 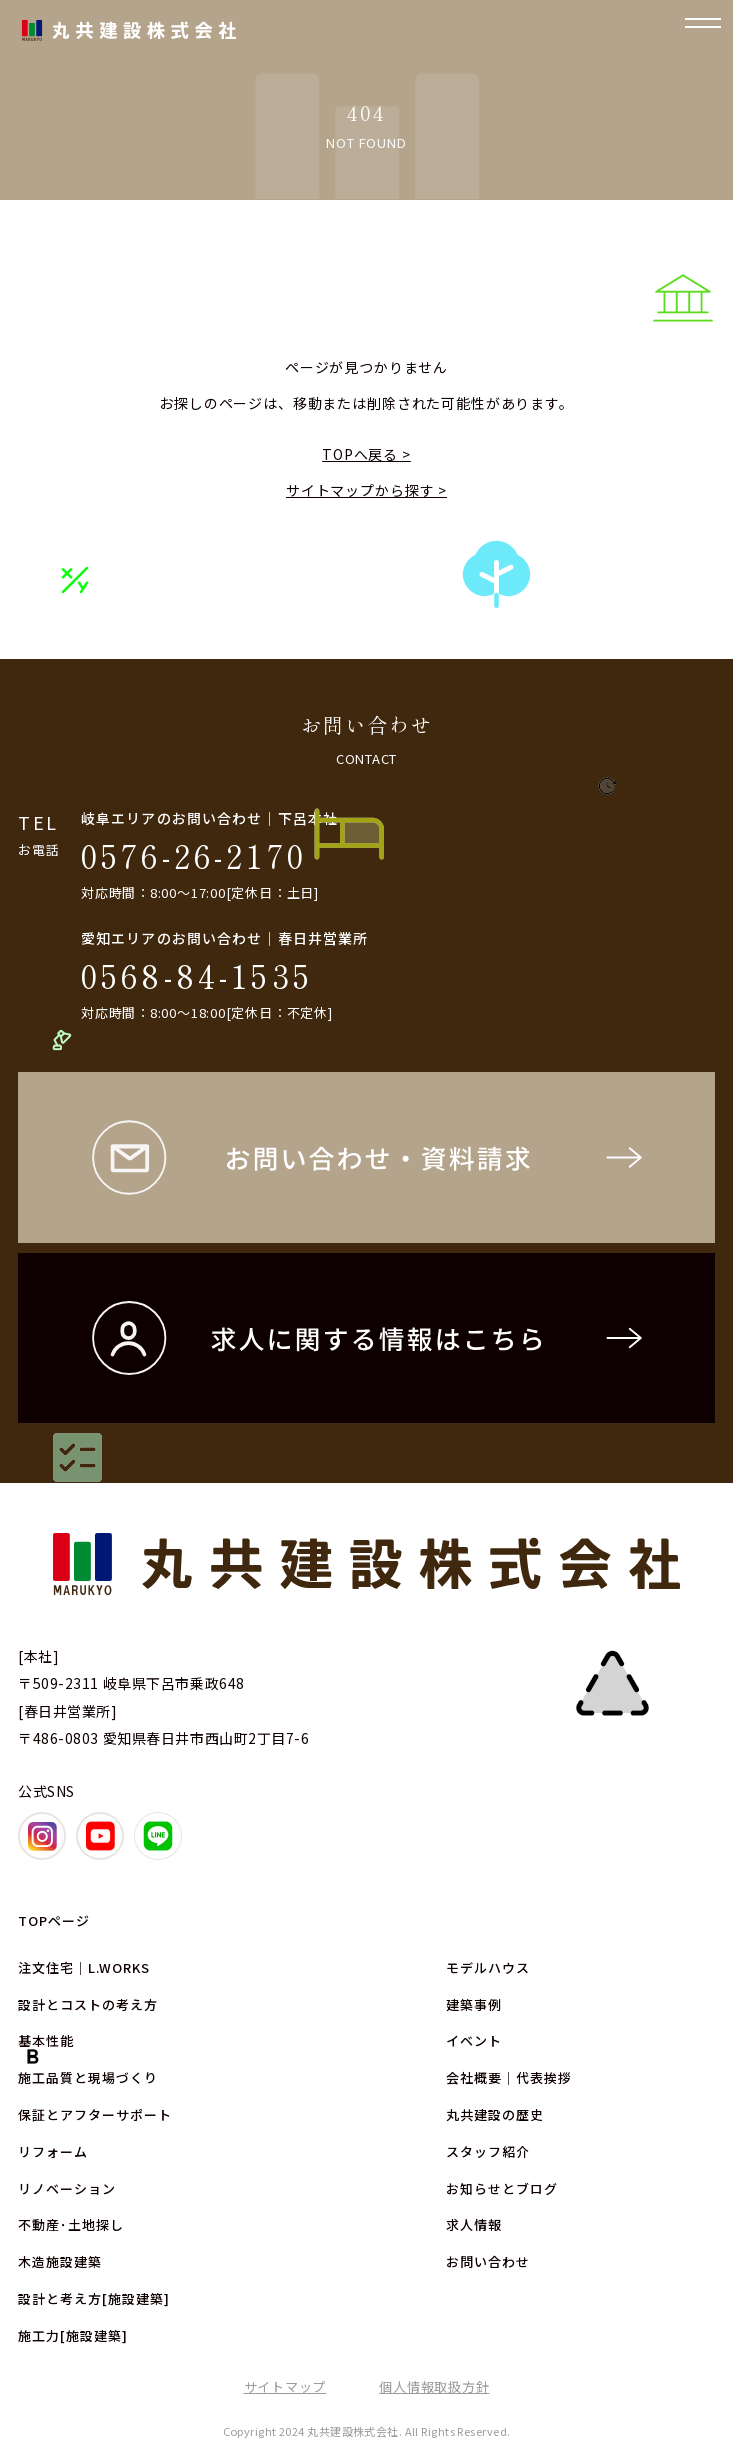 I want to click on redo or restore to a previous state, so click(x=607, y=786).